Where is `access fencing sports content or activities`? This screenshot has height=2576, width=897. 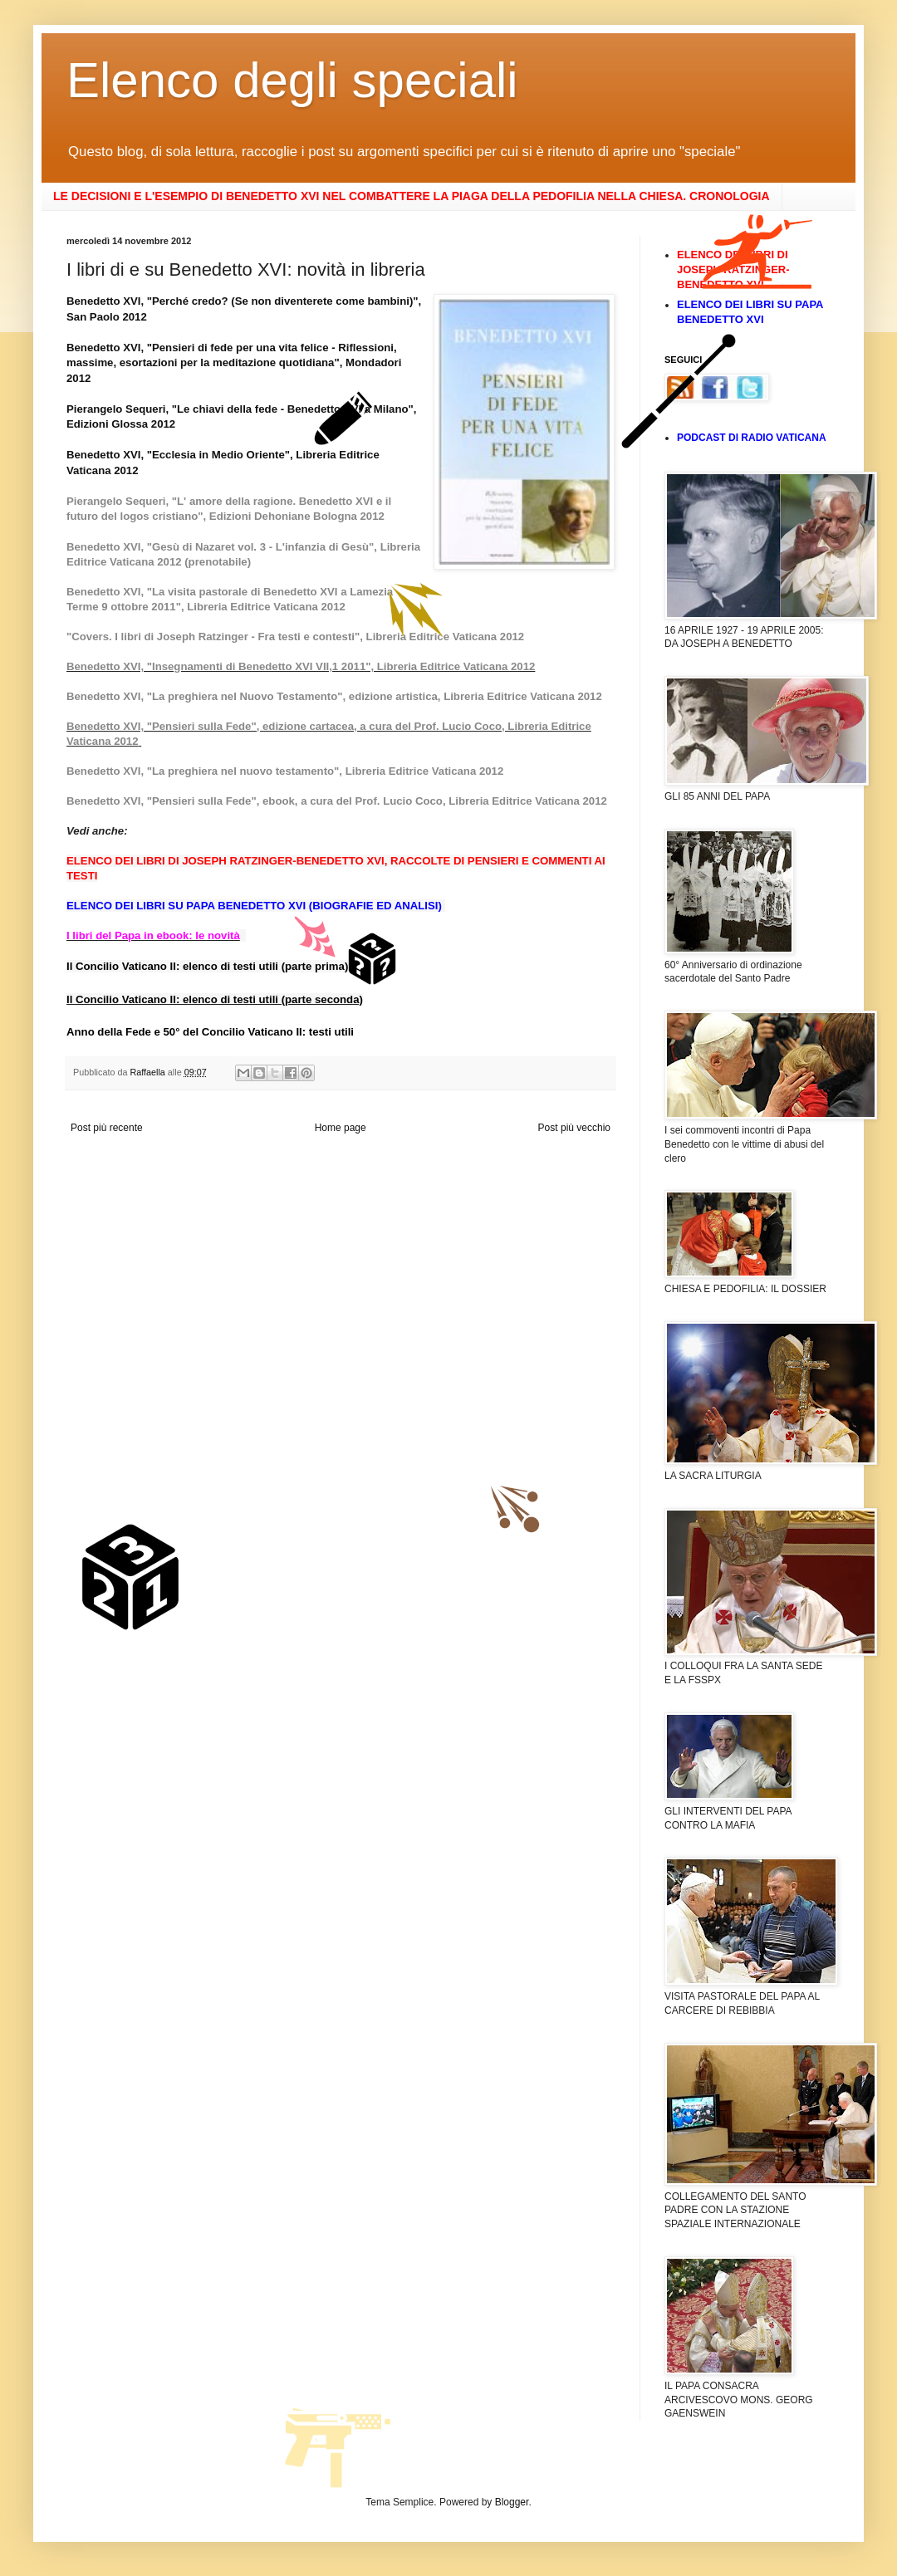 access fencing sports content or activities is located at coordinates (757, 252).